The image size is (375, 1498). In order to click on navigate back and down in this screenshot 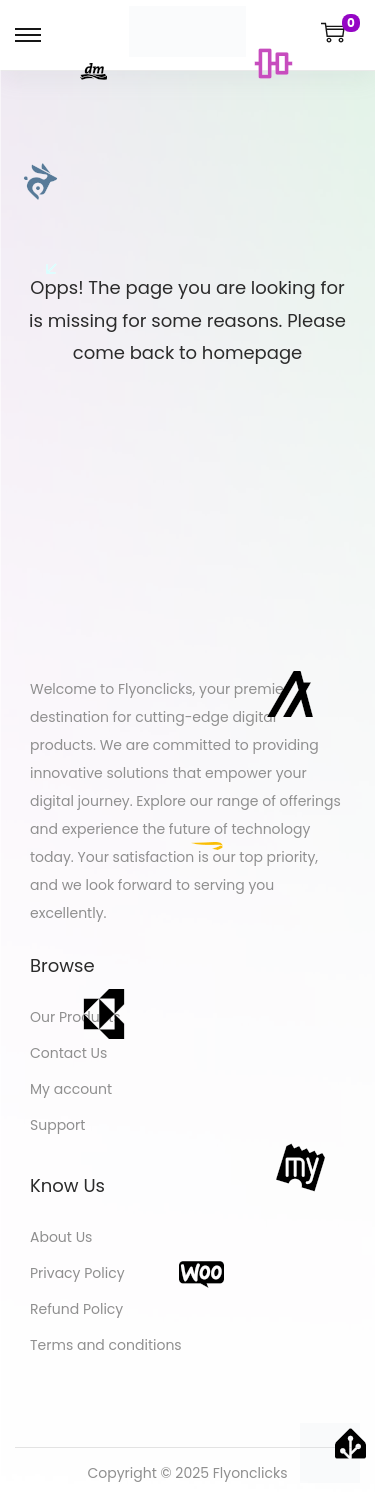, I will do `click(50, 269)`.